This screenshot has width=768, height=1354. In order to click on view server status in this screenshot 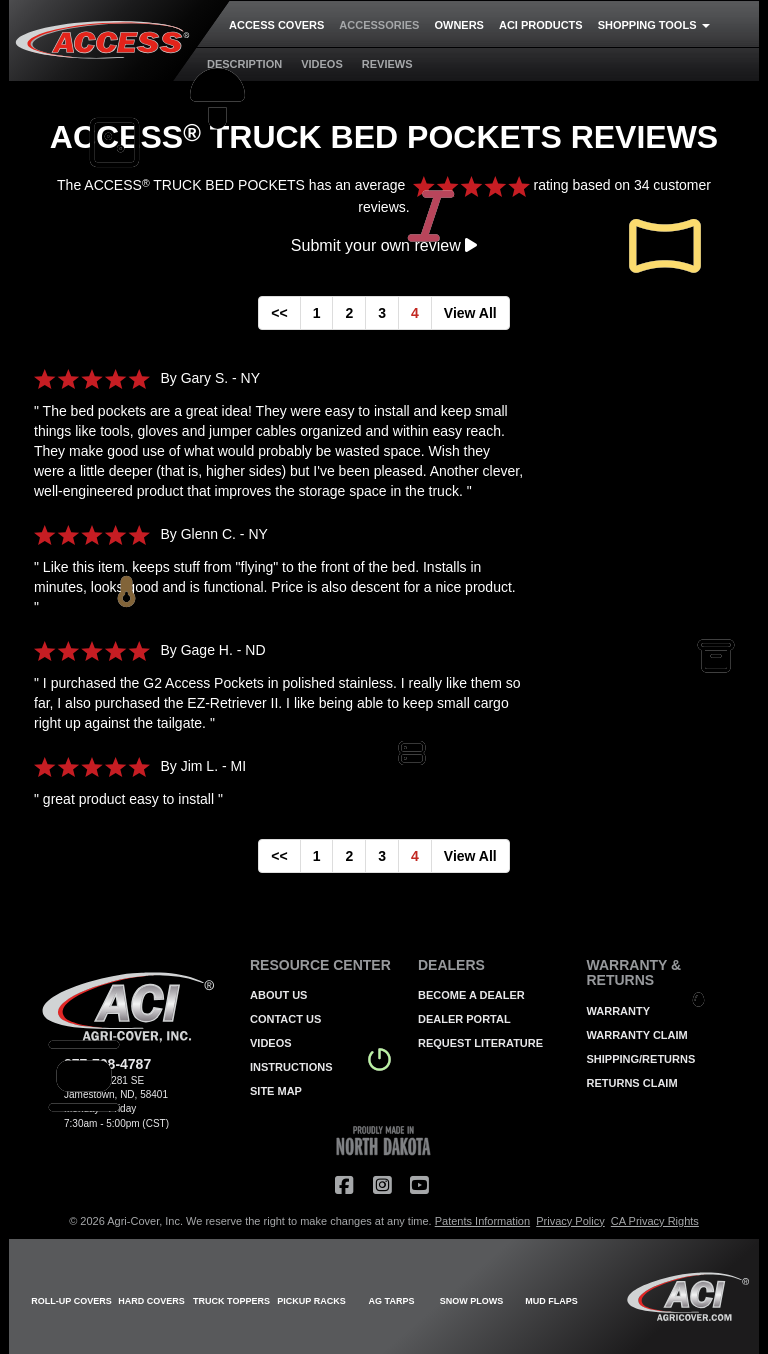, I will do `click(412, 753)`.